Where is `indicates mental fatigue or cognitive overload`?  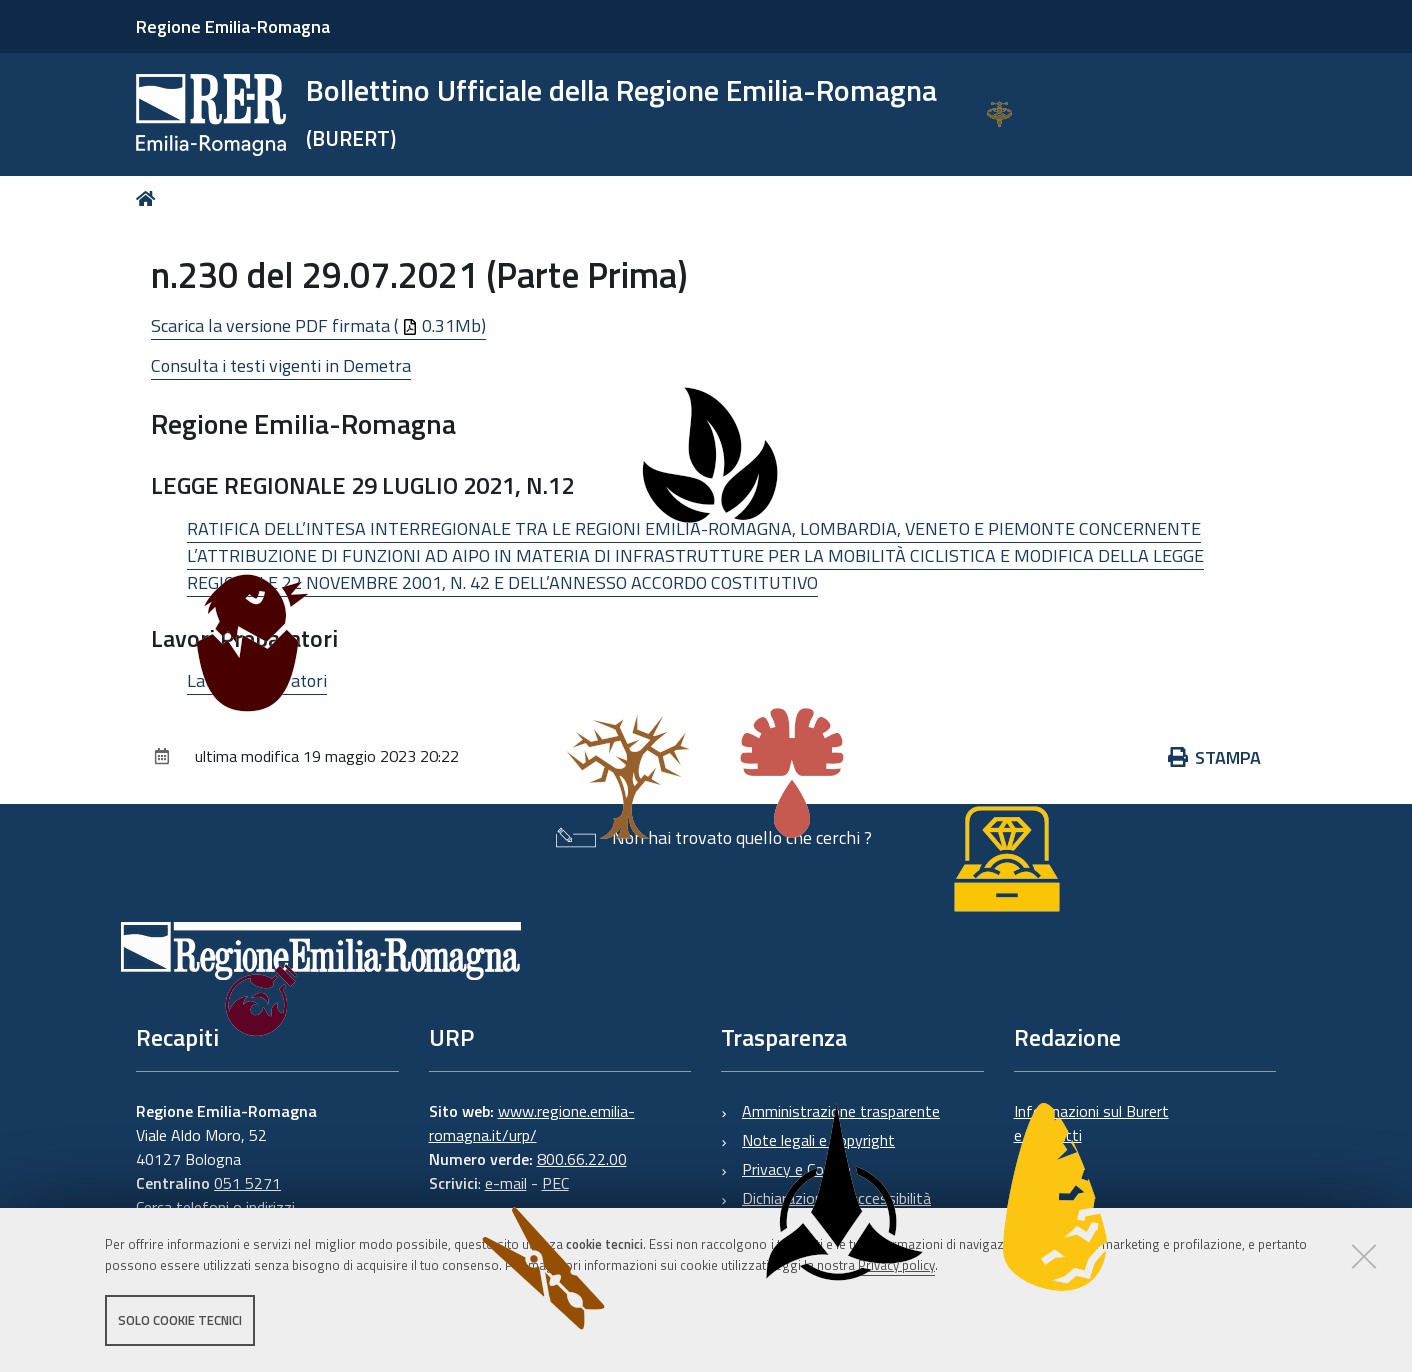 indicates mental fatigue or cognitive overload is located at coordinates (792, 775).